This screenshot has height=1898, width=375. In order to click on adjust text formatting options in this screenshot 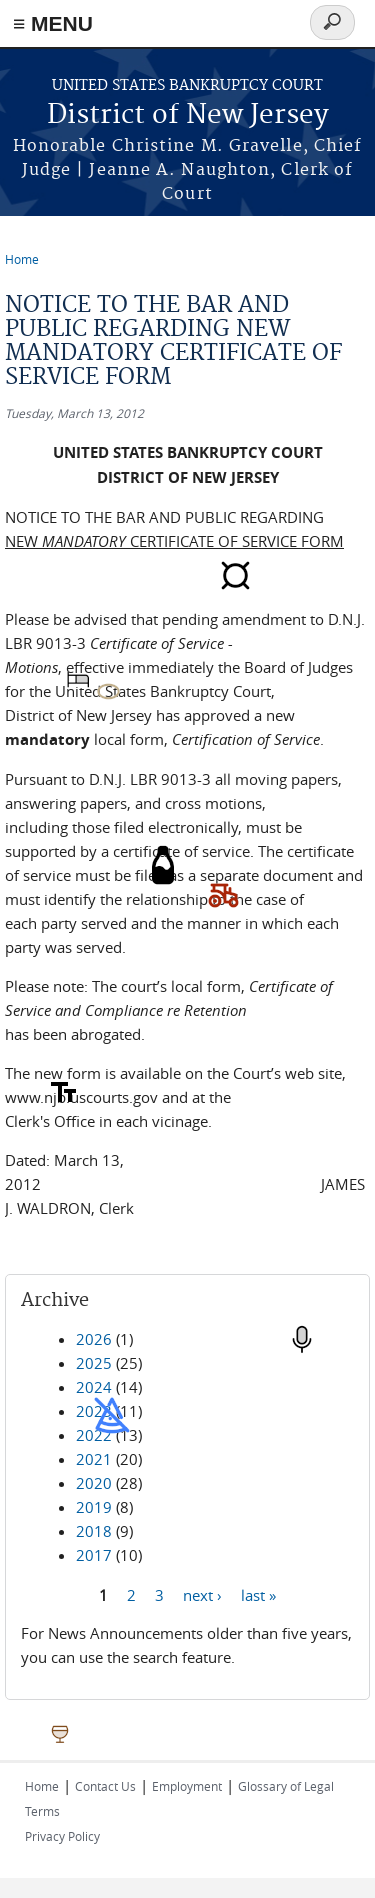, I will do `click(63, 1092)`.